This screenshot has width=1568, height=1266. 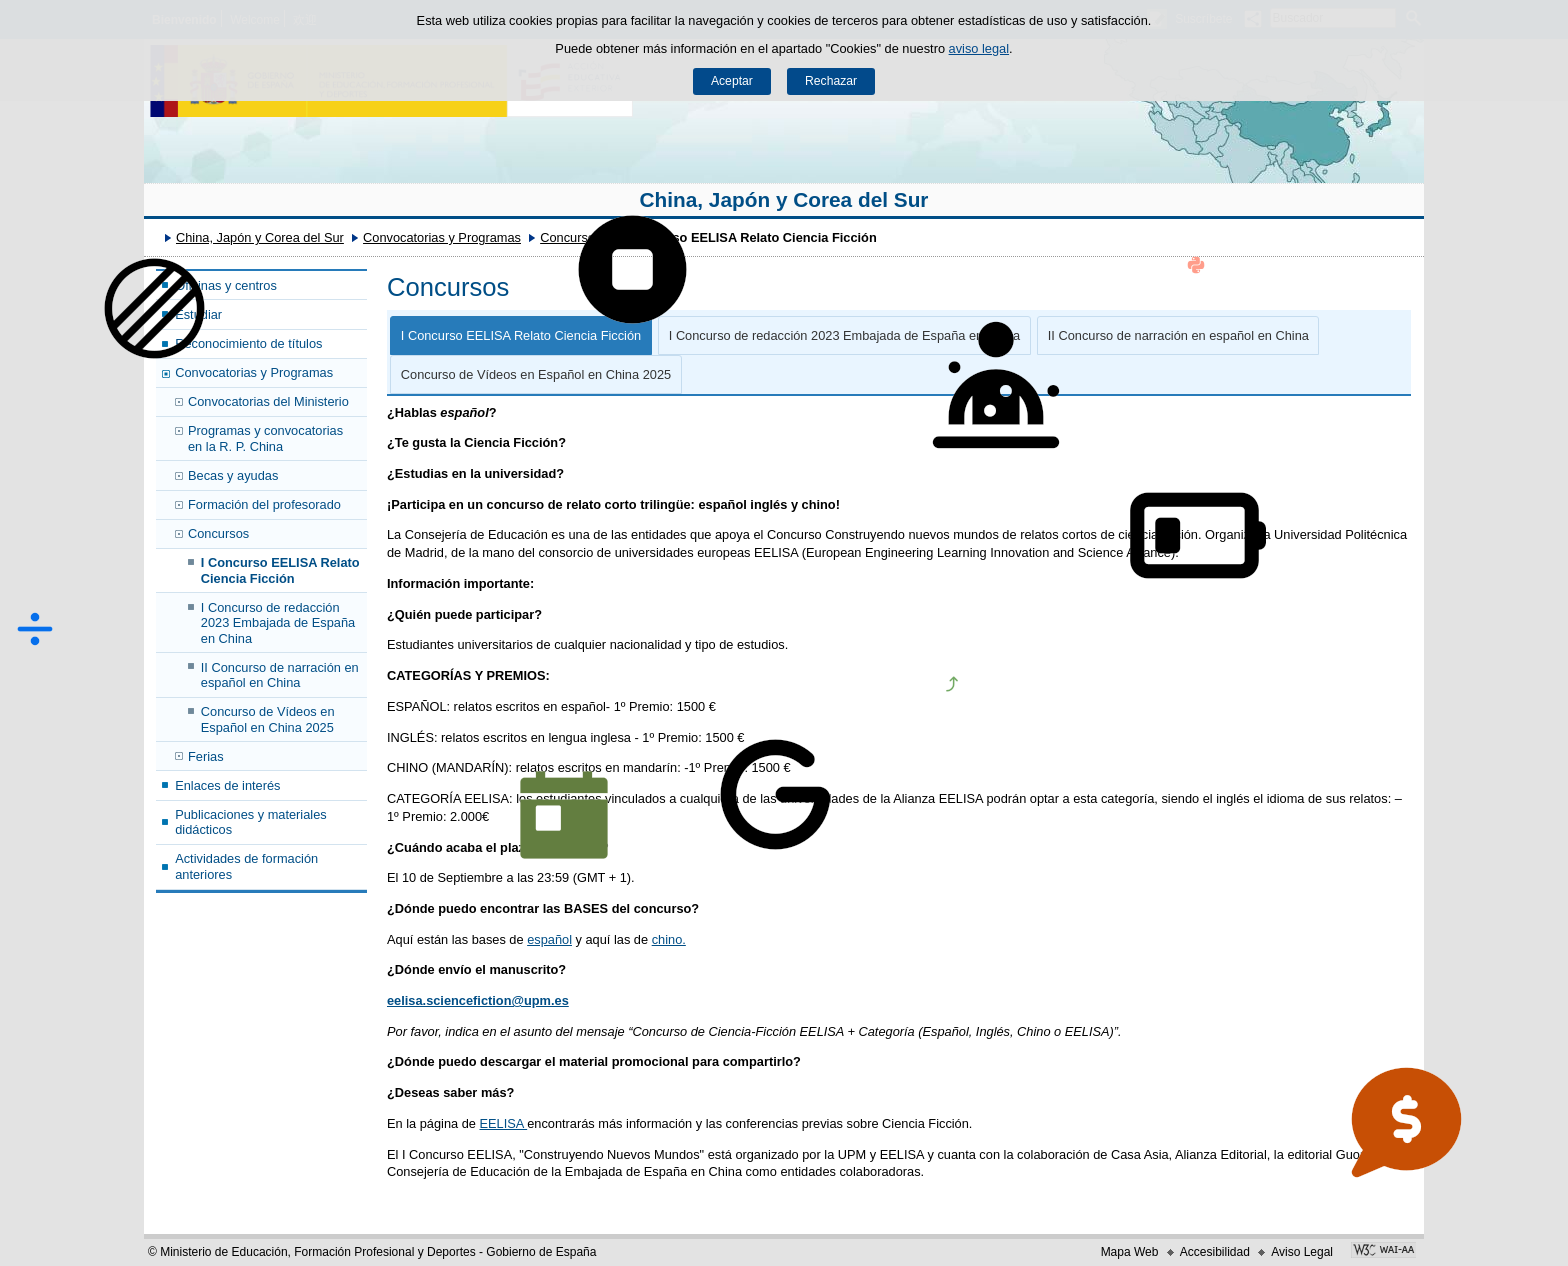 I want to click on stop media playback, so click(x=632, y=269).